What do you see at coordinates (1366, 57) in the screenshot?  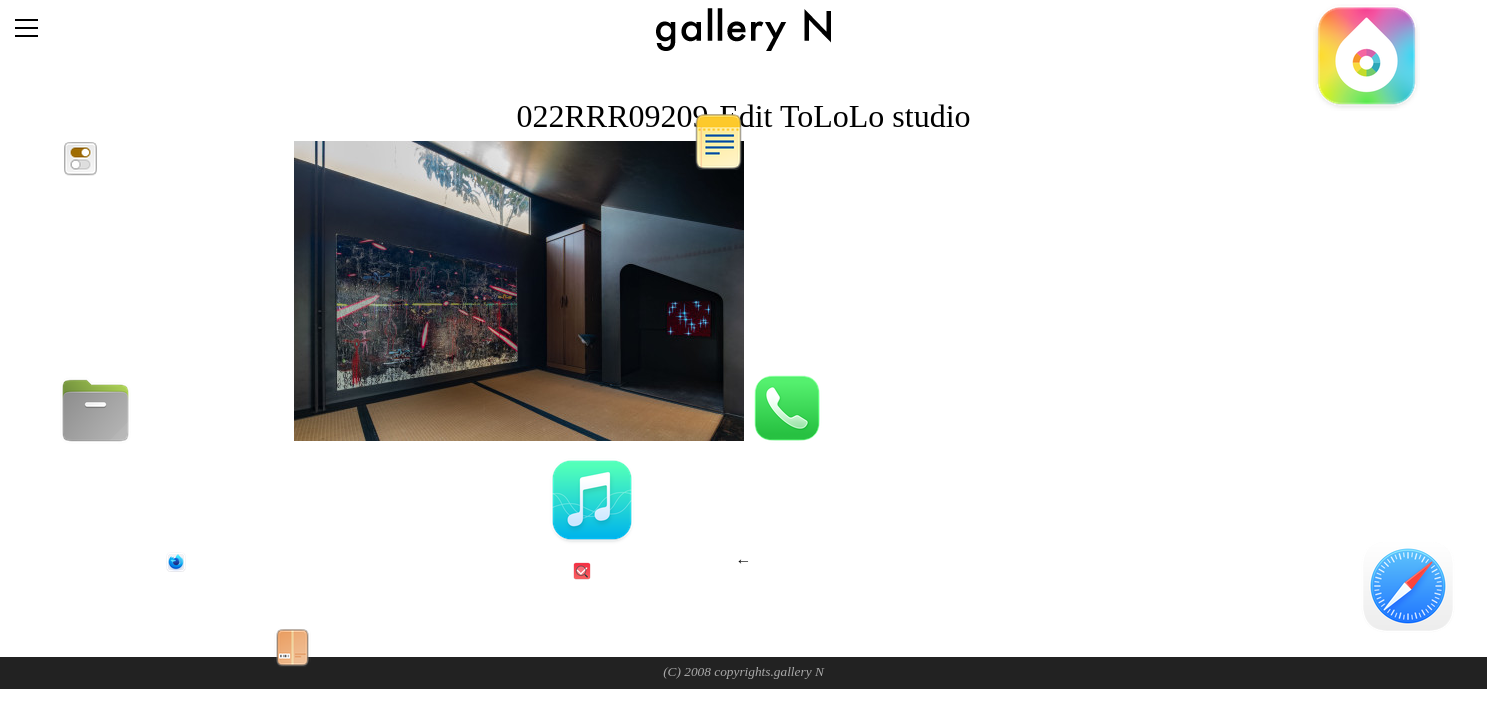 I see `open display color and calibration settings` at bounding box center [1366, 57].